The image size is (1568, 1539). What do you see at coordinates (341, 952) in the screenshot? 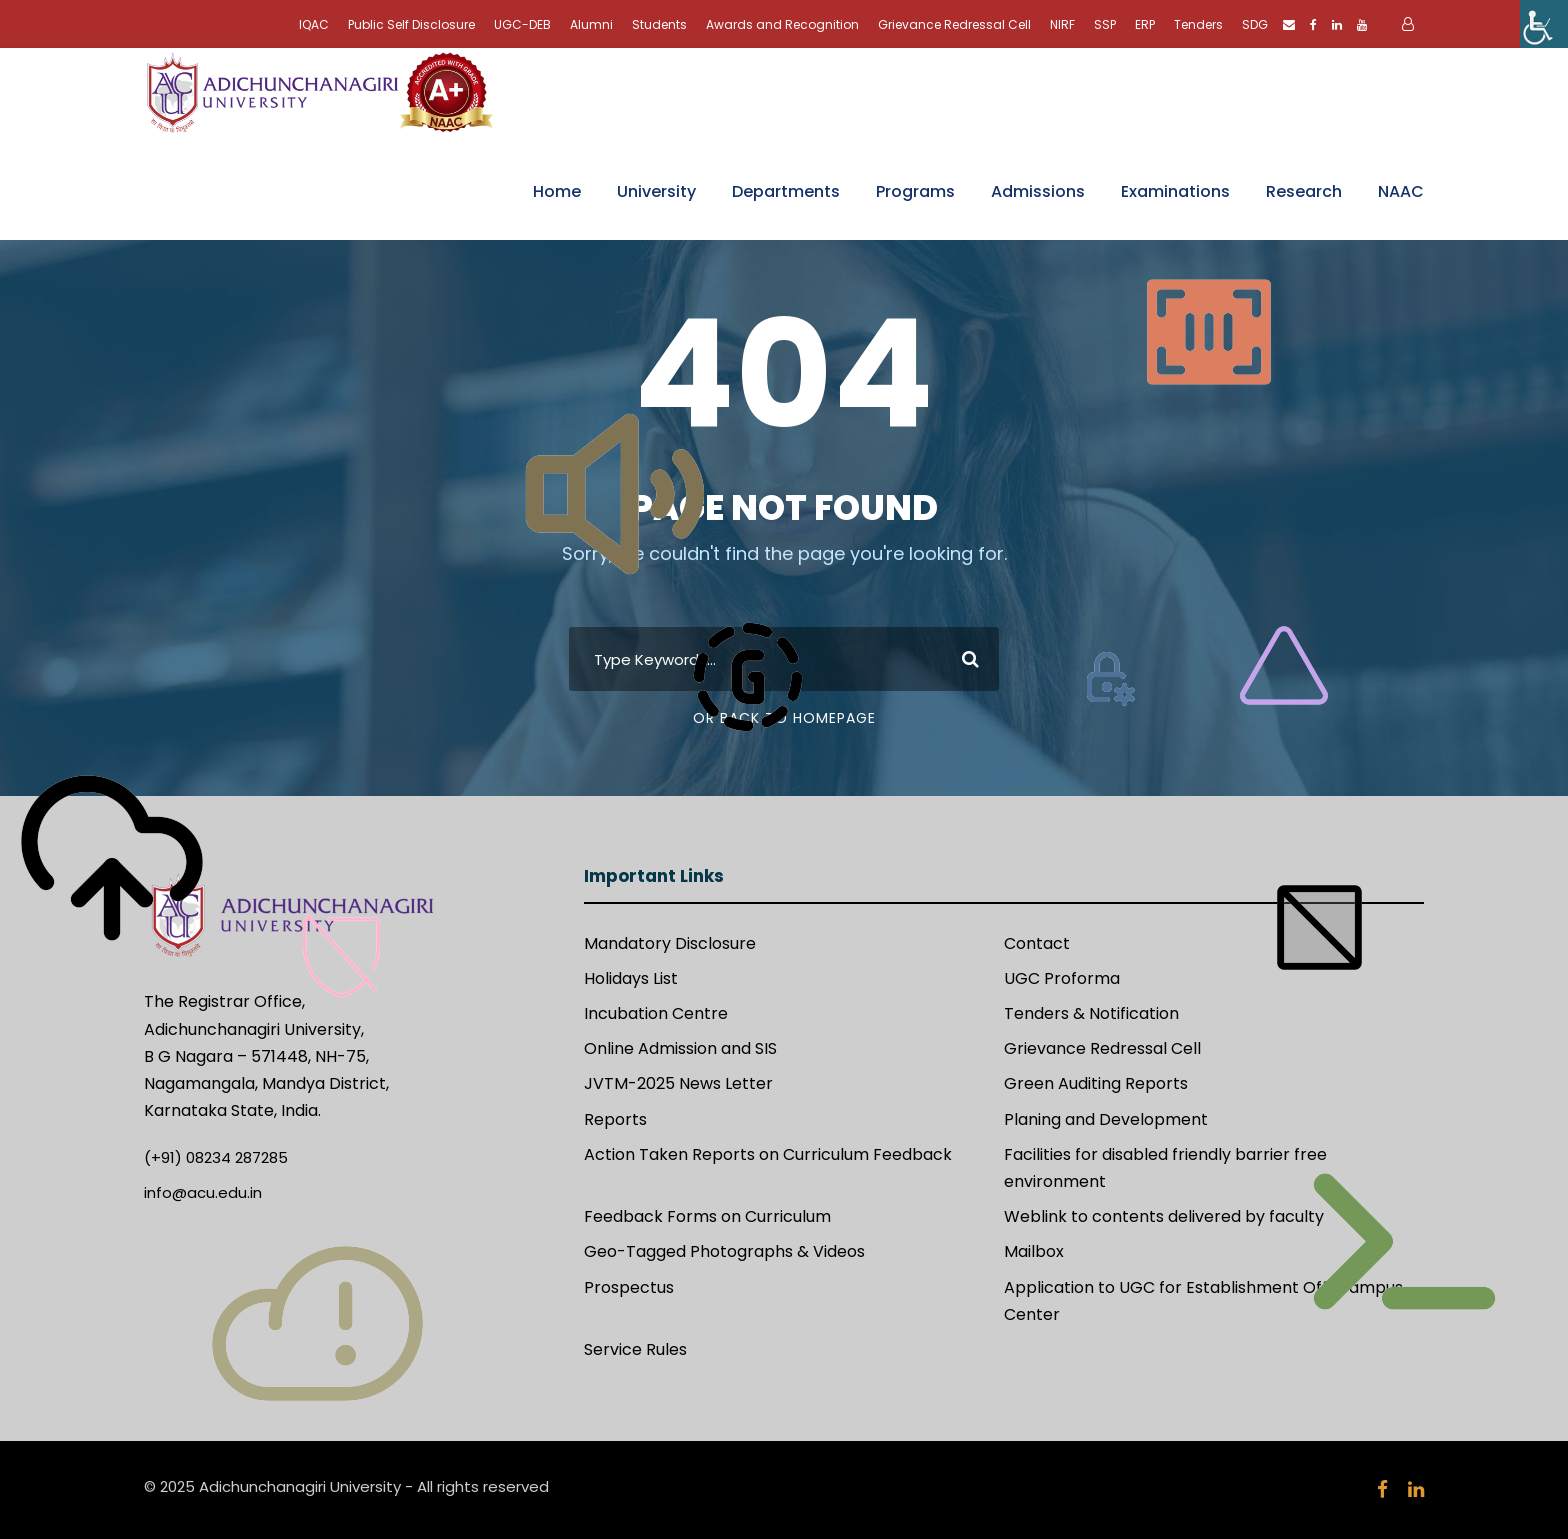
I see `disable security or protection features` at bounding box center [341, 952].